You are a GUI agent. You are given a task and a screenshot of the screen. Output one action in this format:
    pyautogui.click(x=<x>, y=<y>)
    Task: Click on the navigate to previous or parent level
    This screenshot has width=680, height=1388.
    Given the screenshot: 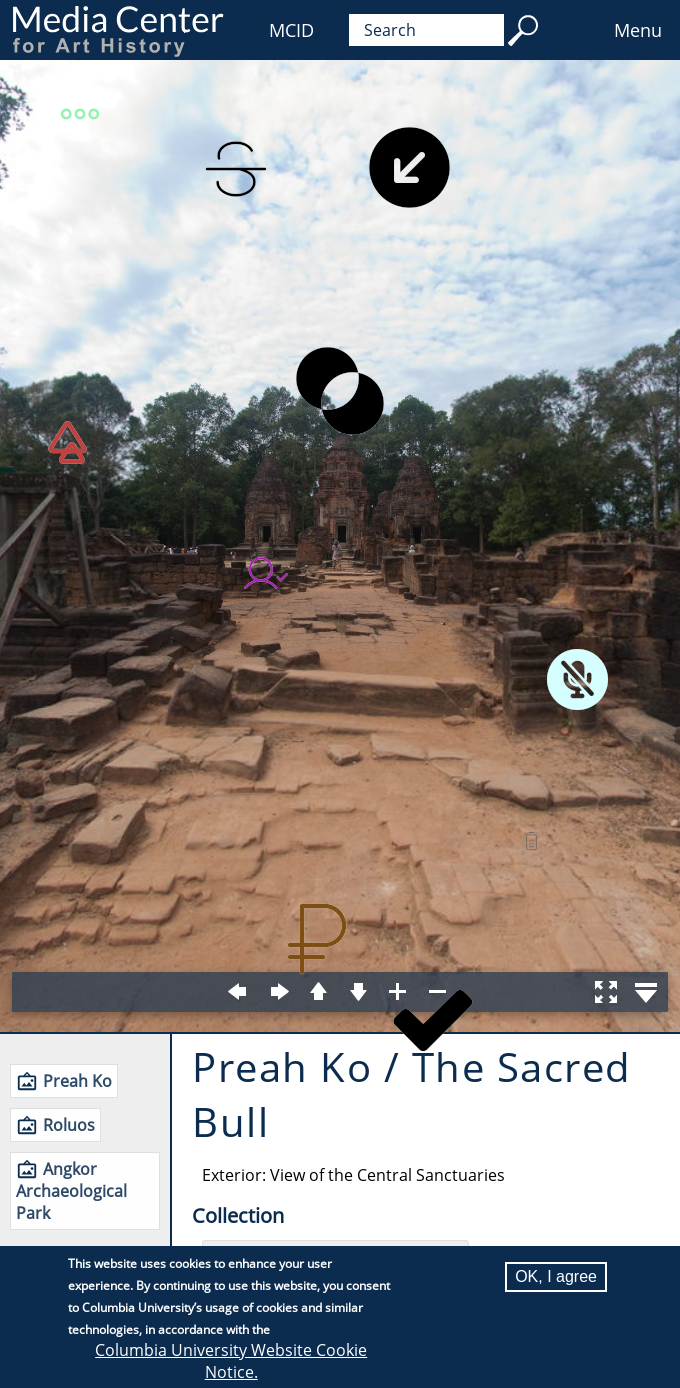 What is the action you would take?
    pyautogui.click(x=67, y=442)
    